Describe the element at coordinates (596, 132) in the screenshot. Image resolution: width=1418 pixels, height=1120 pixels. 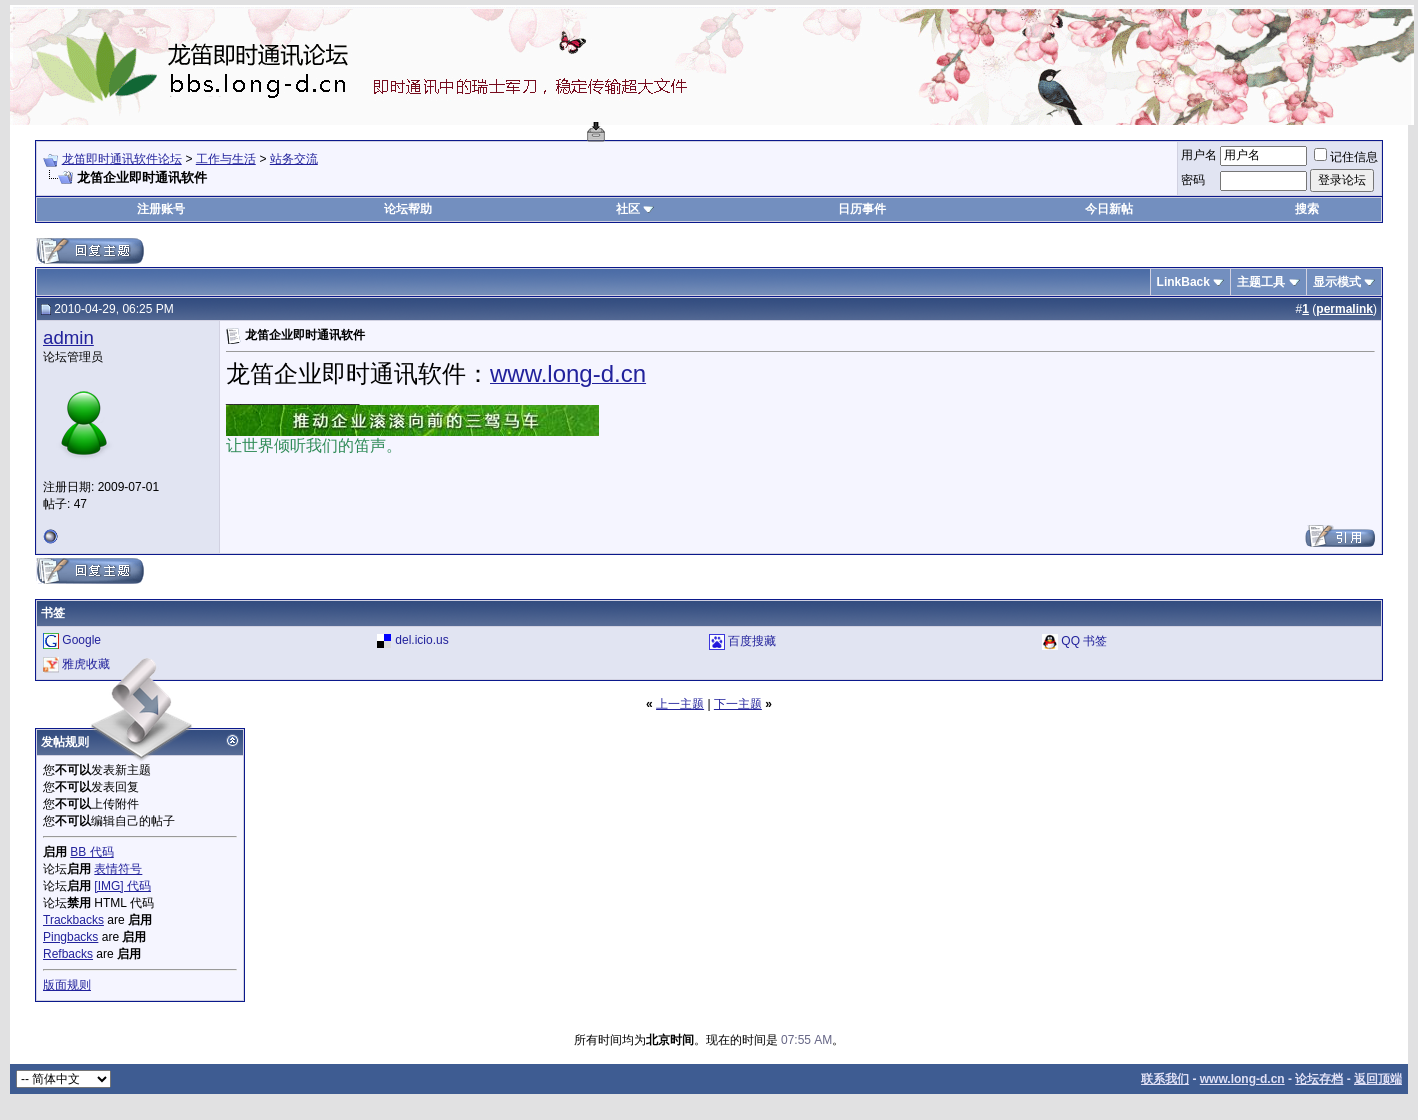
I see `access your dropbox folder in the sidebar` at that location.